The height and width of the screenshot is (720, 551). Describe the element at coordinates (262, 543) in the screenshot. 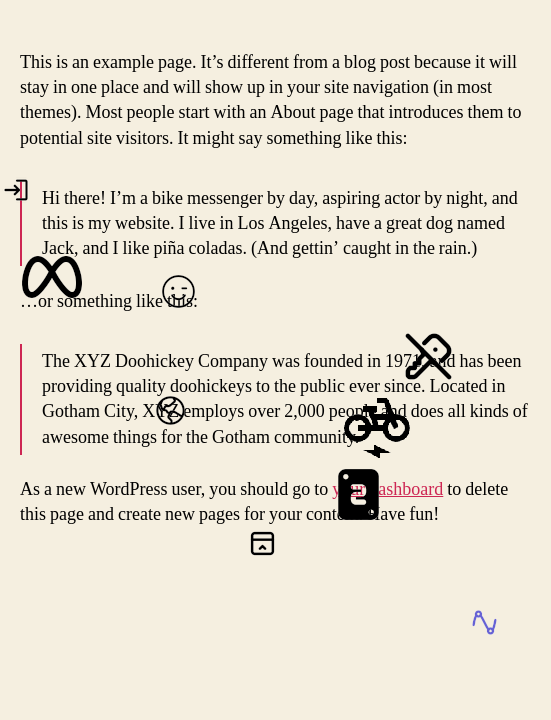

I see `collapse the navigation bar` at that location.